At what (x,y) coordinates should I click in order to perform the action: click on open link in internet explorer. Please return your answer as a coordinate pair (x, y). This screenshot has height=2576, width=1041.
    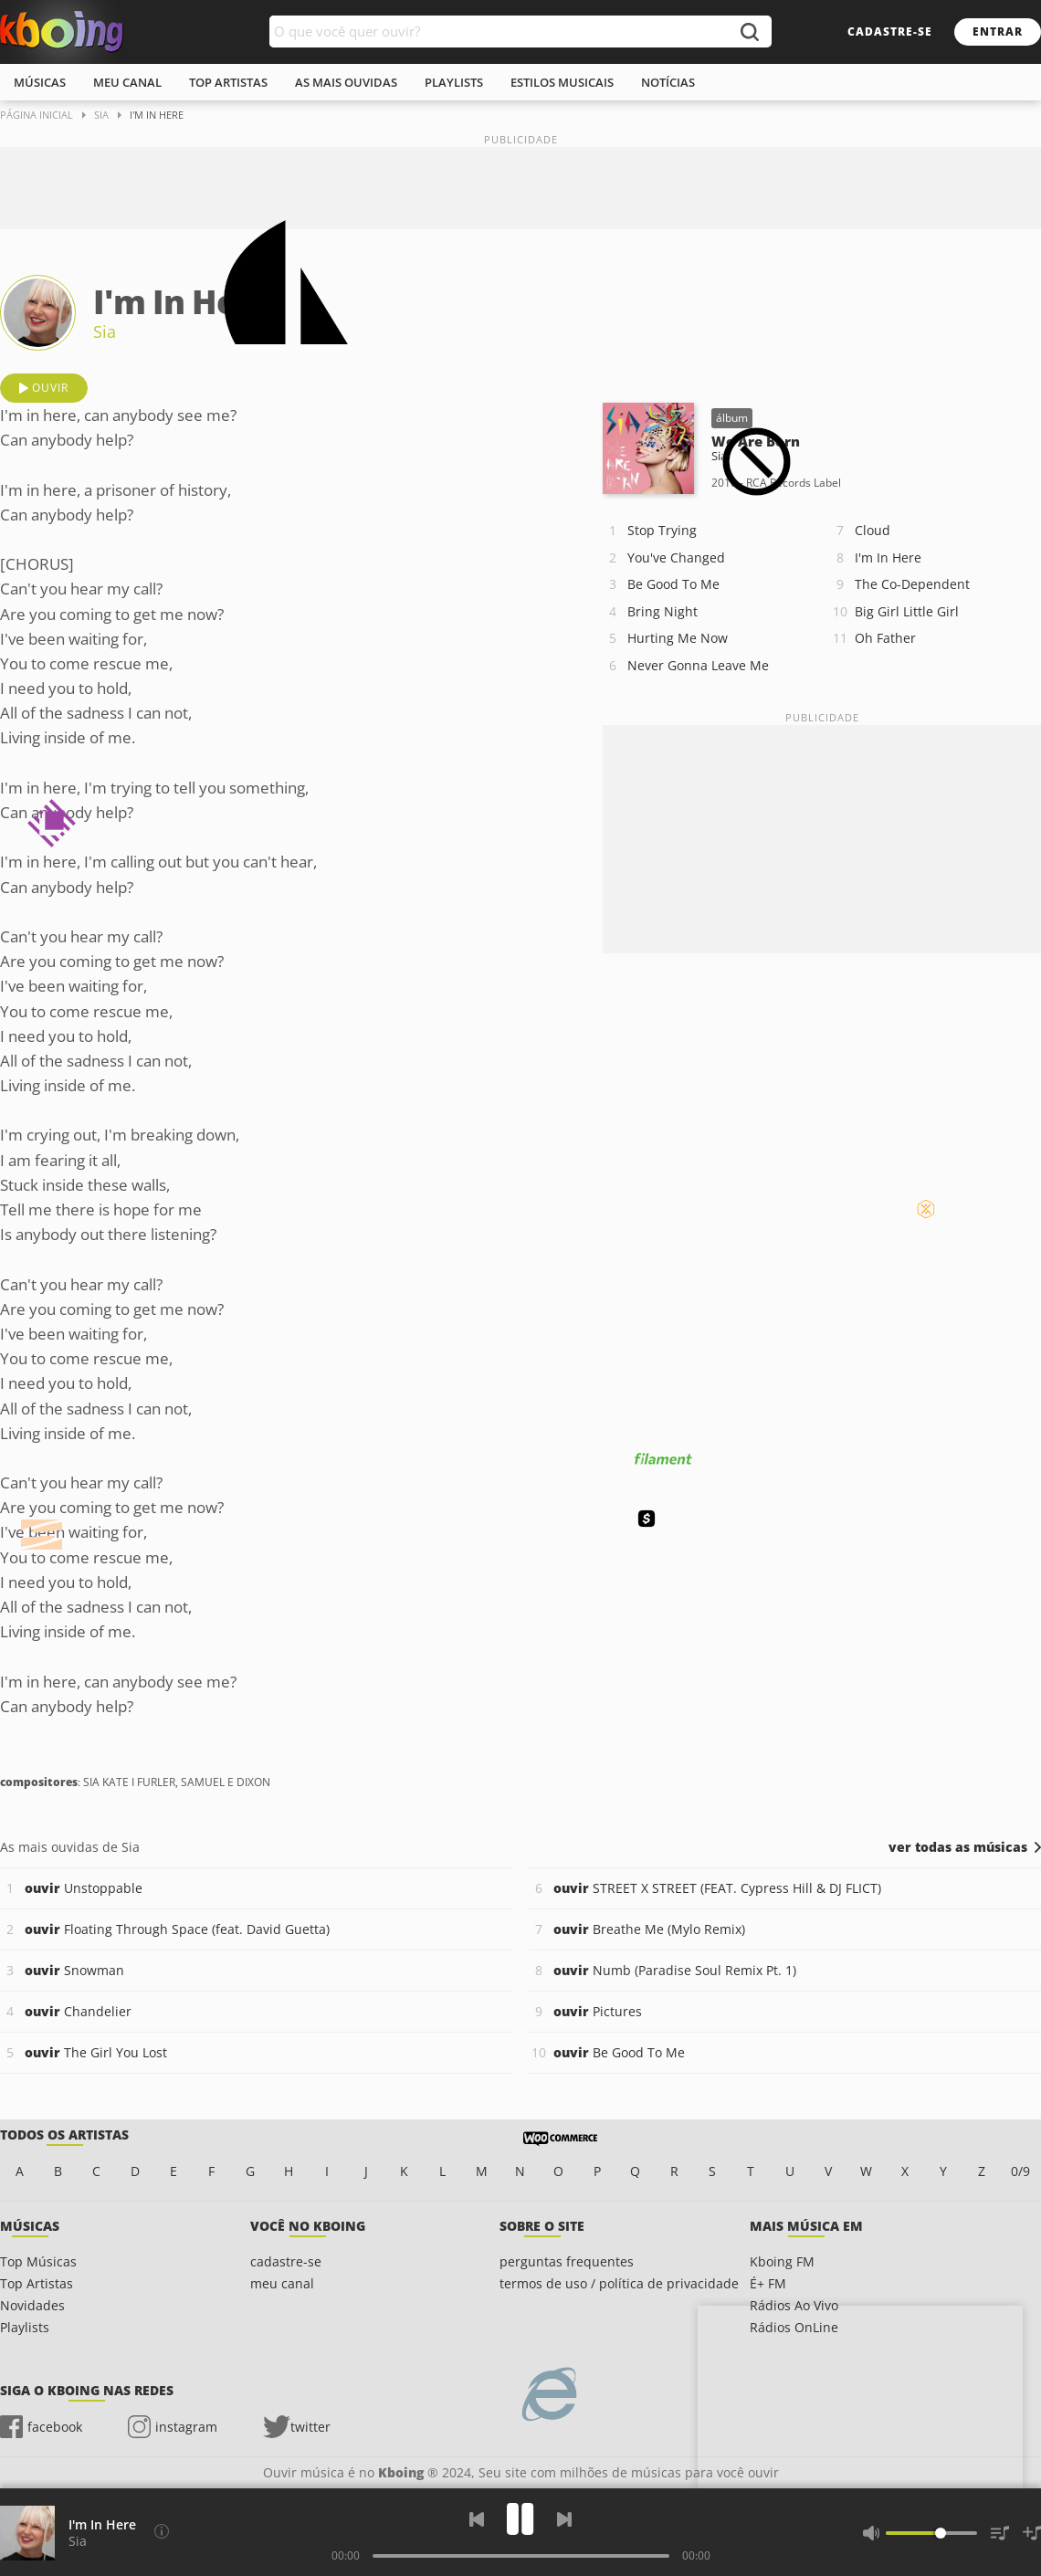
    Looking at the image, I should click on (551, 2395).